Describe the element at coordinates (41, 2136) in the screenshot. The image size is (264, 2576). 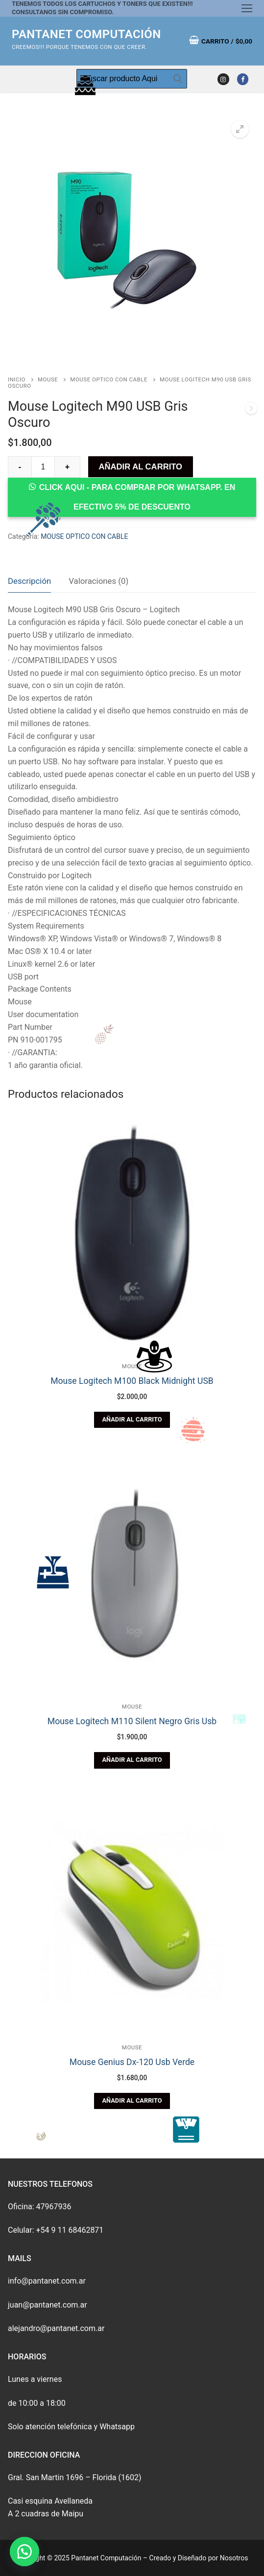
I see `indicates a fire or flame spell with spin effect in a game` at that location.